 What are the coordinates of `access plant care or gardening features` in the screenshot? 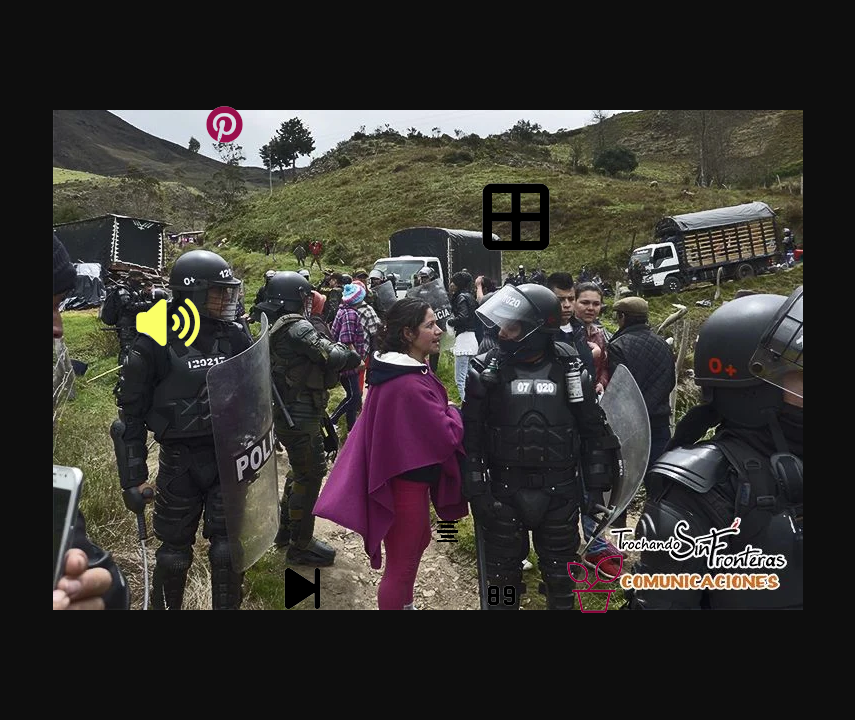 It's located at (594, 584).